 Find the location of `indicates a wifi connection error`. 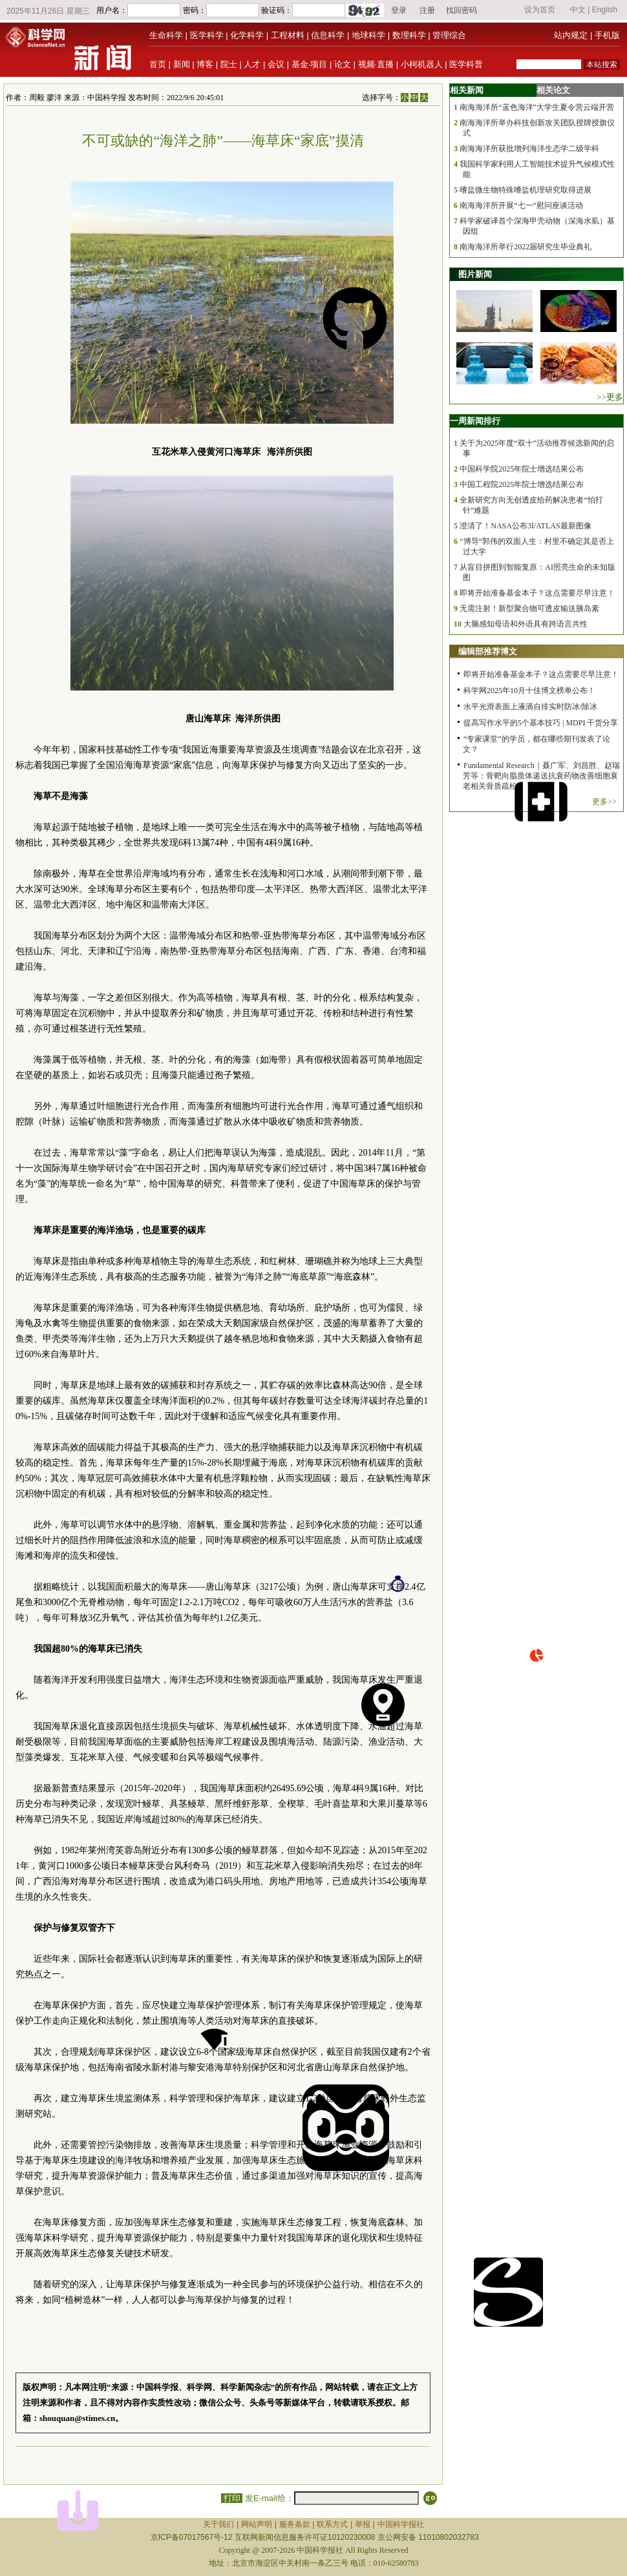

indicates a wifi connection error is located at coordinates (214, 2039).